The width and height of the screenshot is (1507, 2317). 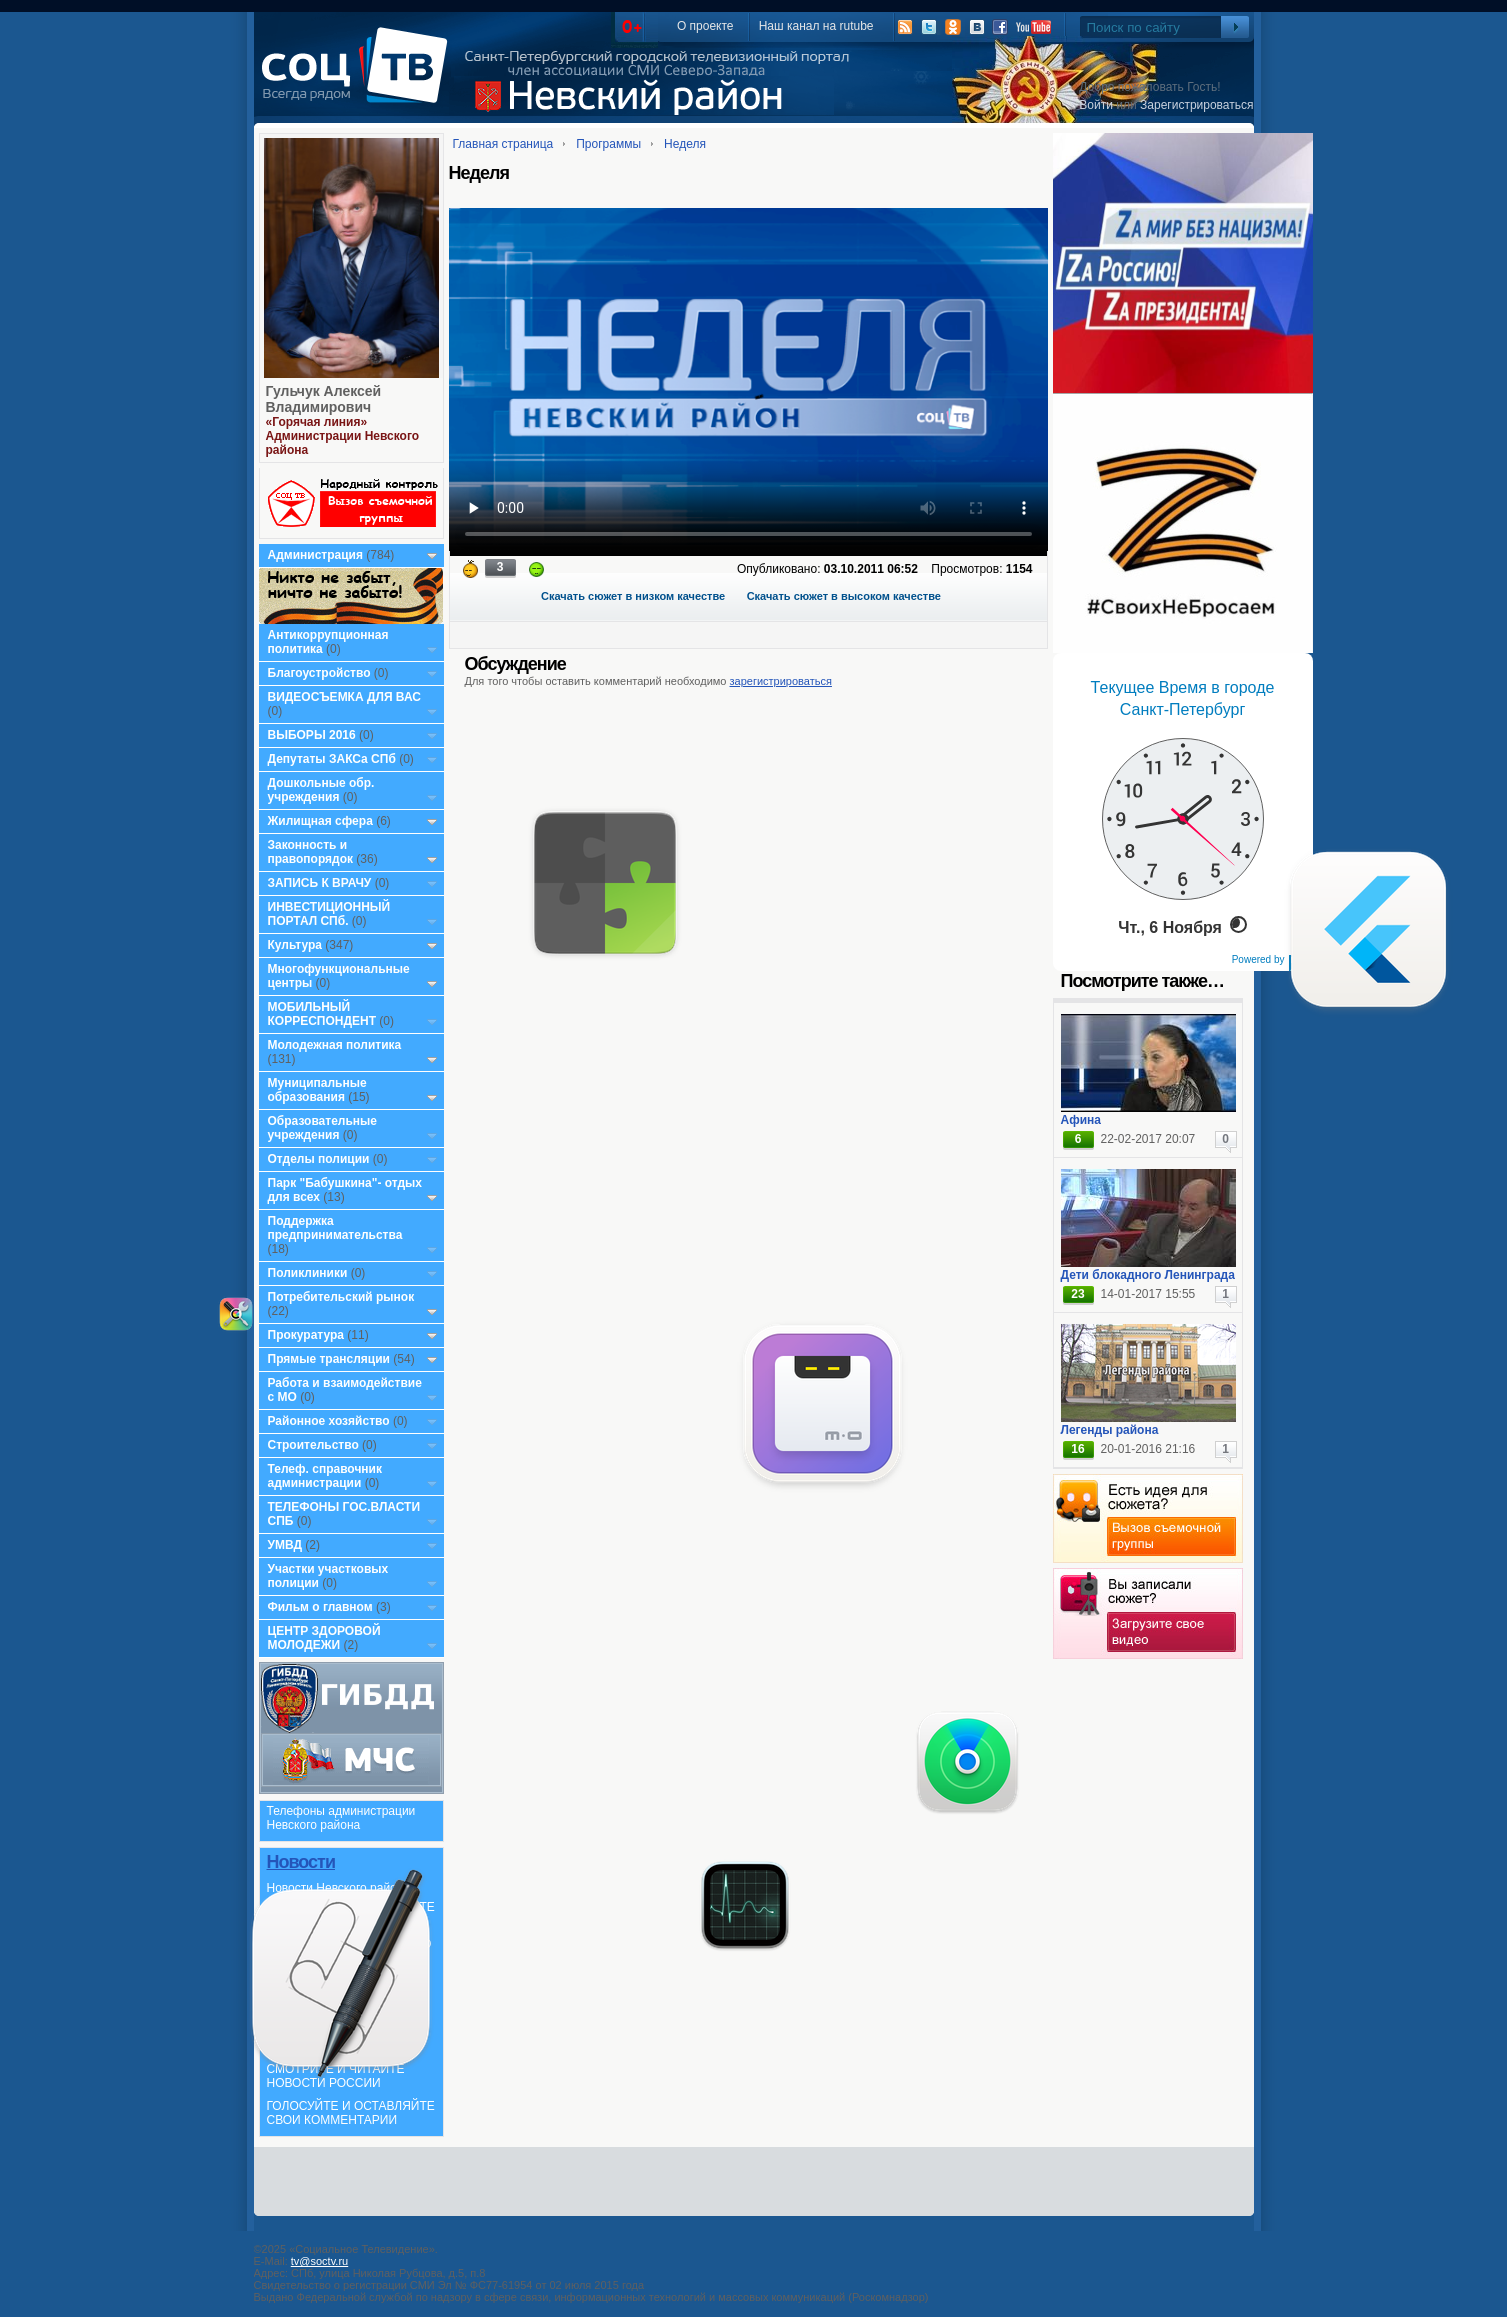 I want to click on open the Find My app to locate devices or people, so click(x=967, y=1761).